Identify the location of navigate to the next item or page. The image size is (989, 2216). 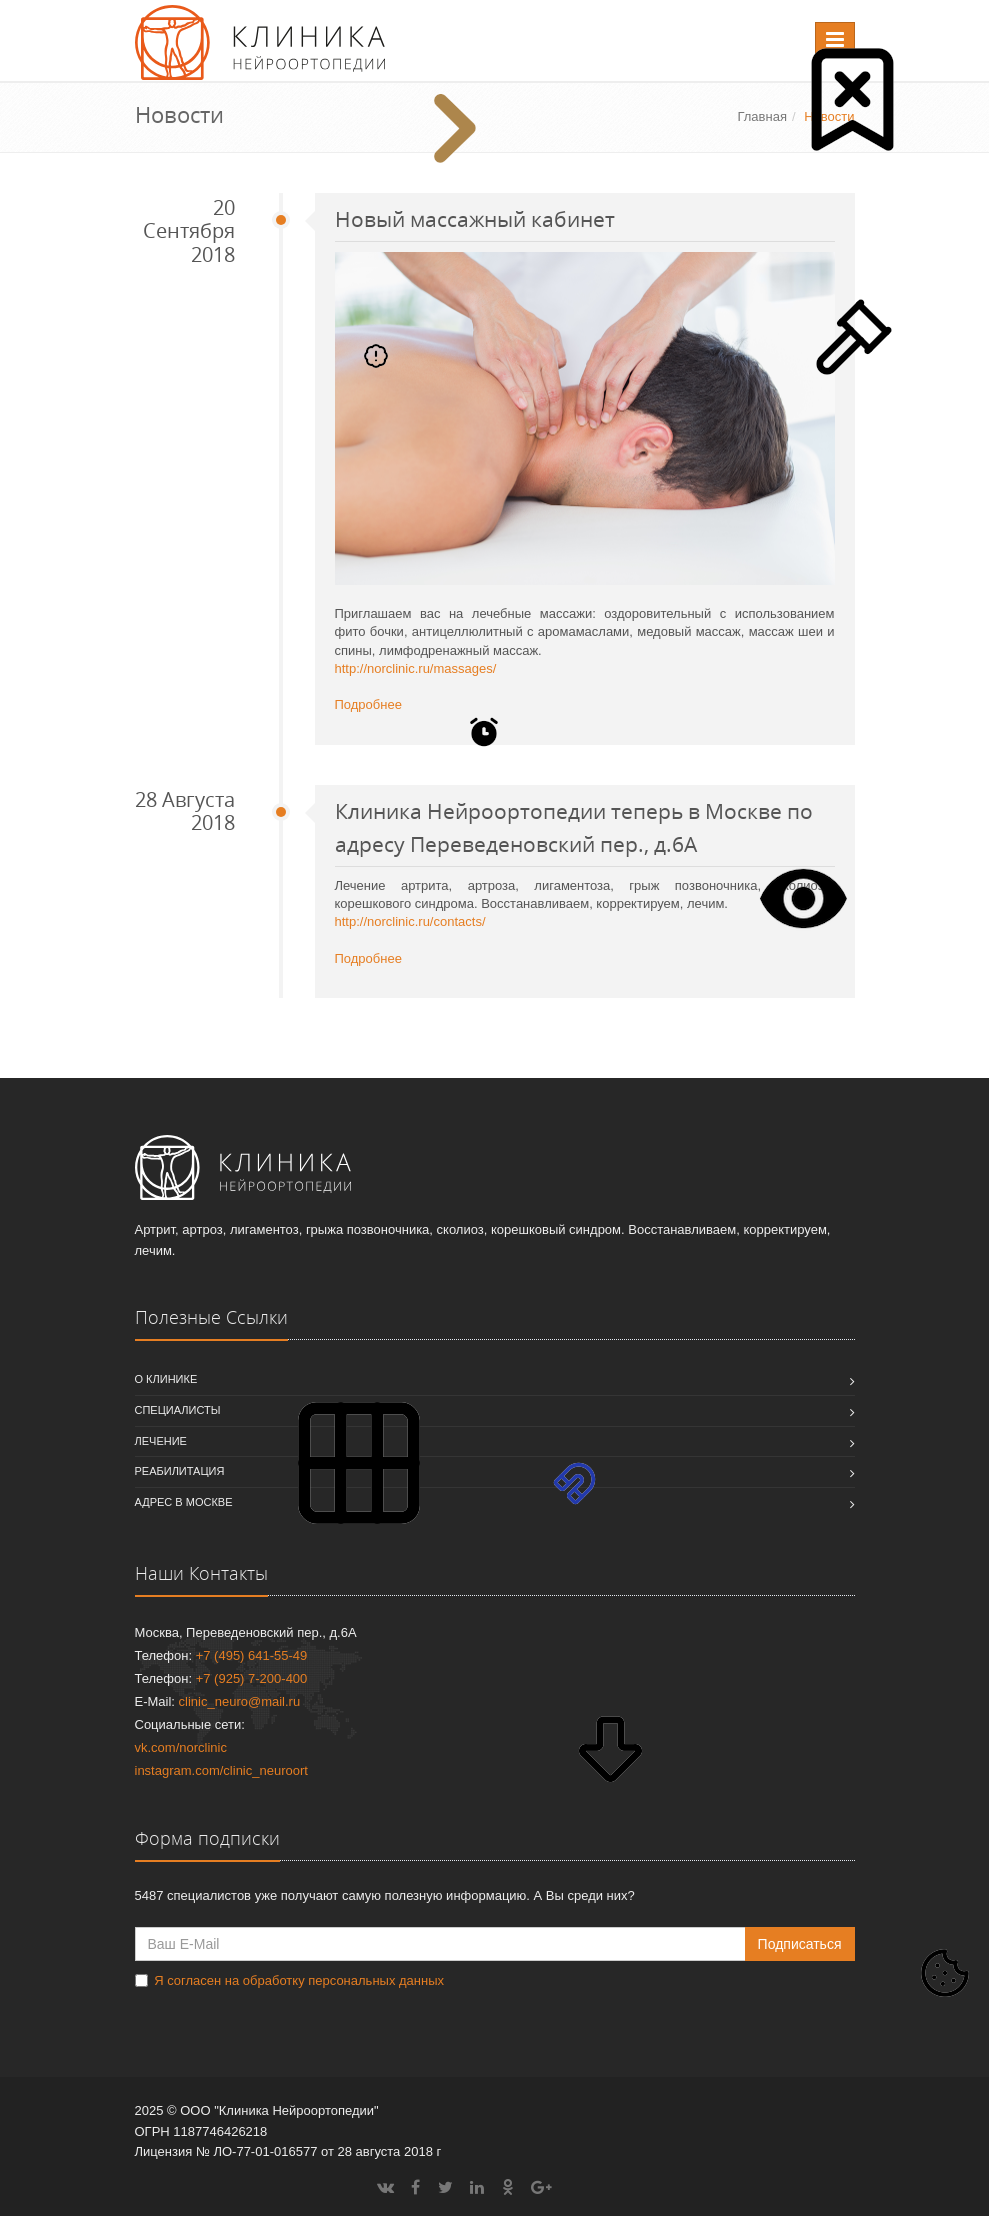
(451, 128).